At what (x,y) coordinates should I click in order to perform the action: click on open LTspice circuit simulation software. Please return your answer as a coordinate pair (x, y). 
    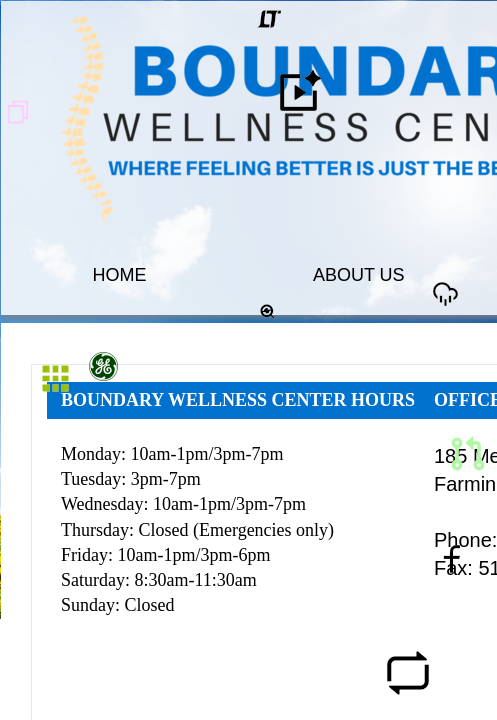
    Looking at the image, I should click on (269, 19).